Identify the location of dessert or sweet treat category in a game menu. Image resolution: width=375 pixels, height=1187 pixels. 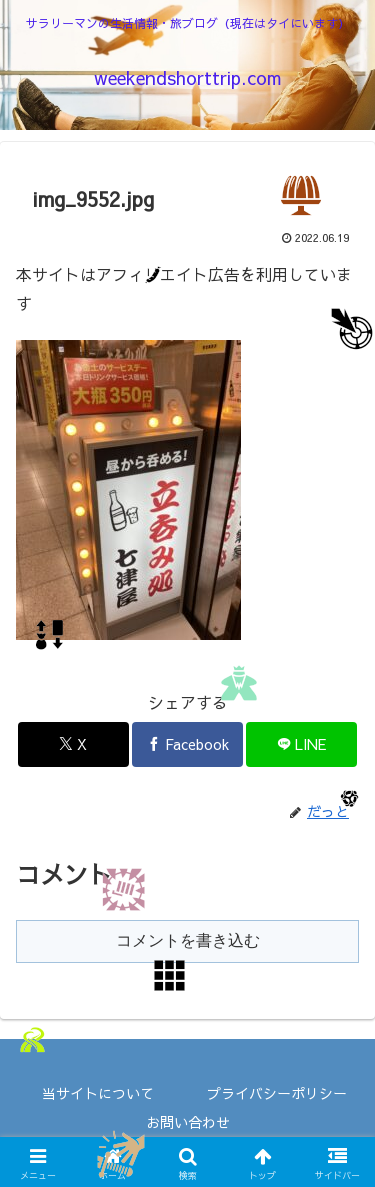
(301, 193).